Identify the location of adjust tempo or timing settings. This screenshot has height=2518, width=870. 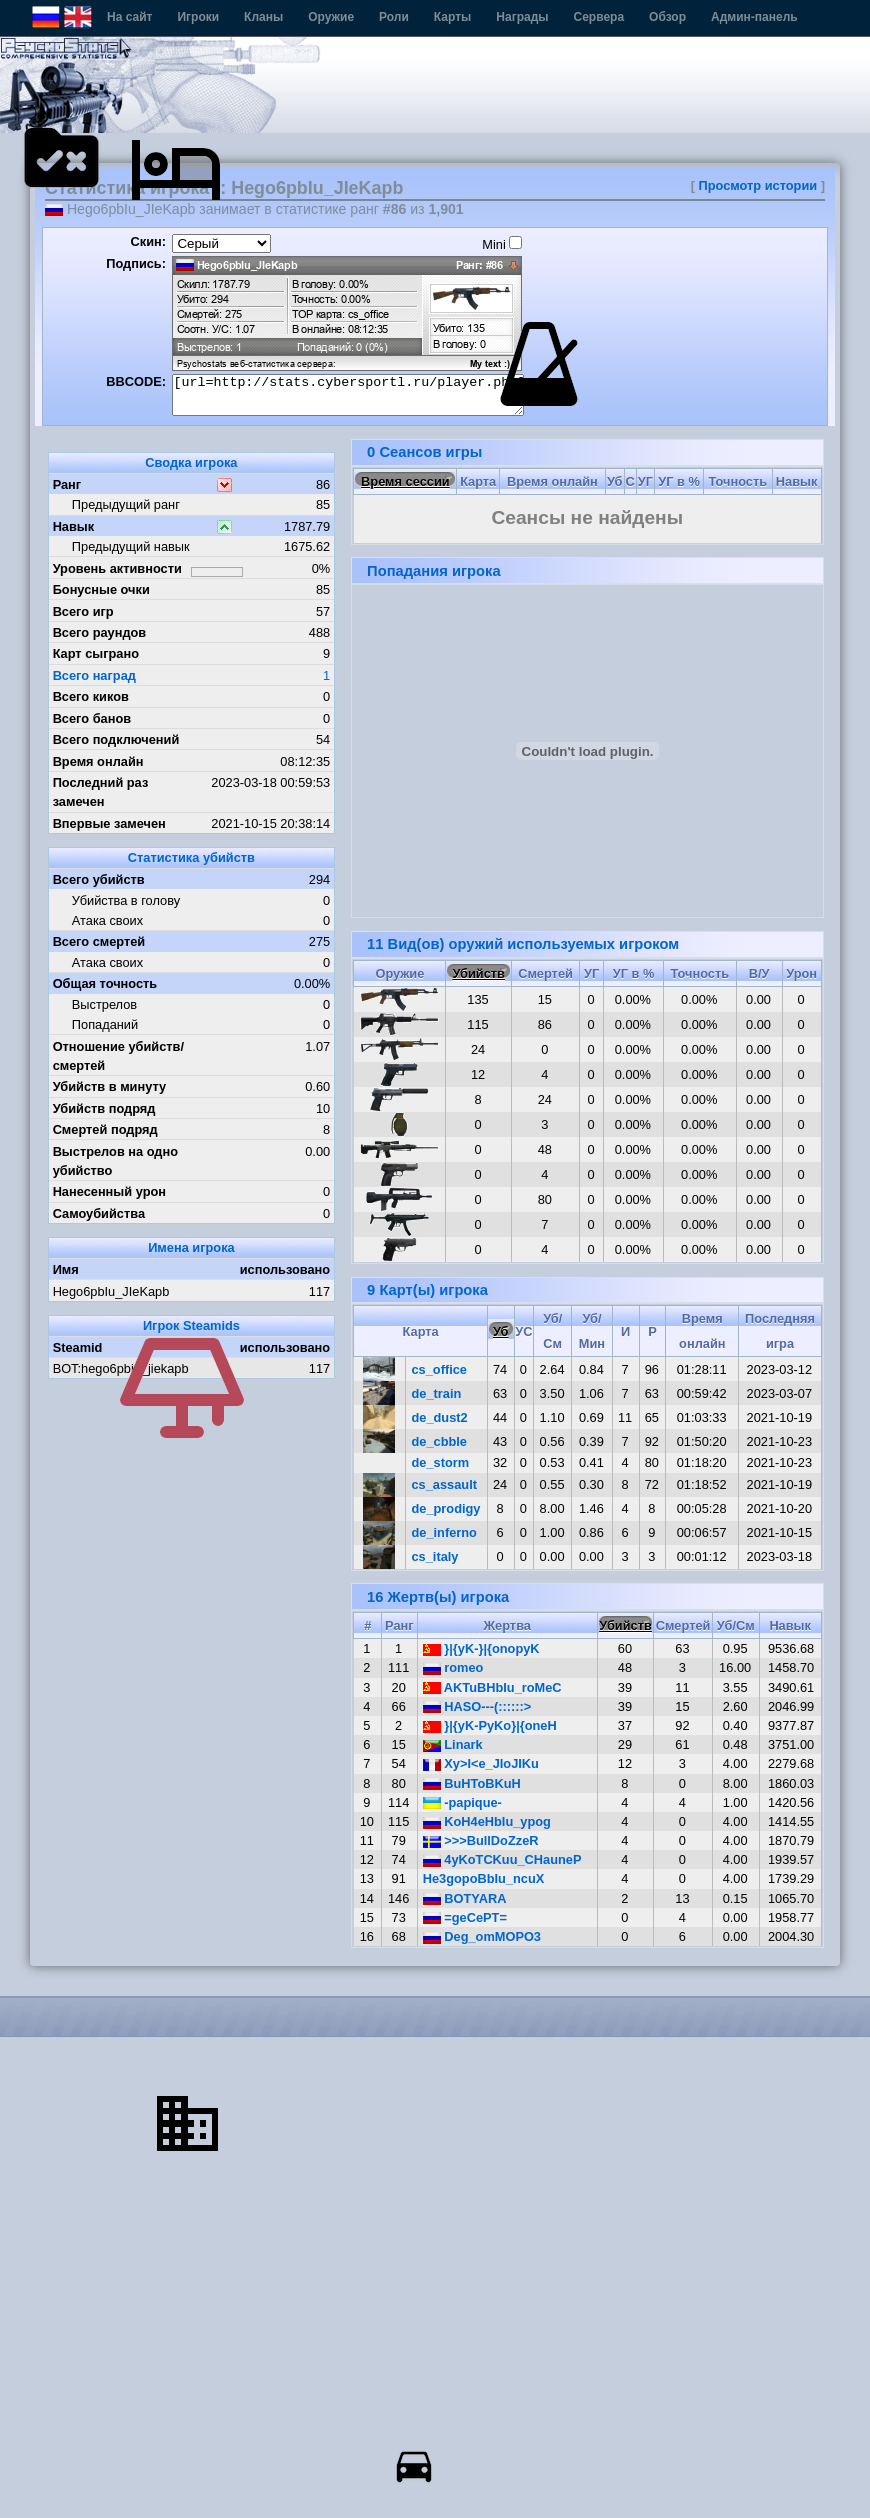
(539, 364).